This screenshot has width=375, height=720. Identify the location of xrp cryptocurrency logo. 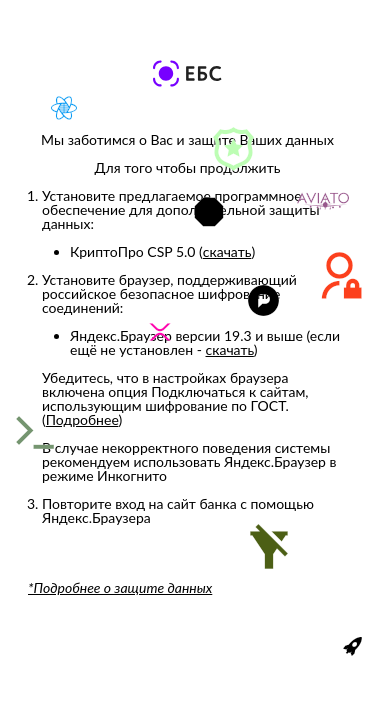
(160, 332).